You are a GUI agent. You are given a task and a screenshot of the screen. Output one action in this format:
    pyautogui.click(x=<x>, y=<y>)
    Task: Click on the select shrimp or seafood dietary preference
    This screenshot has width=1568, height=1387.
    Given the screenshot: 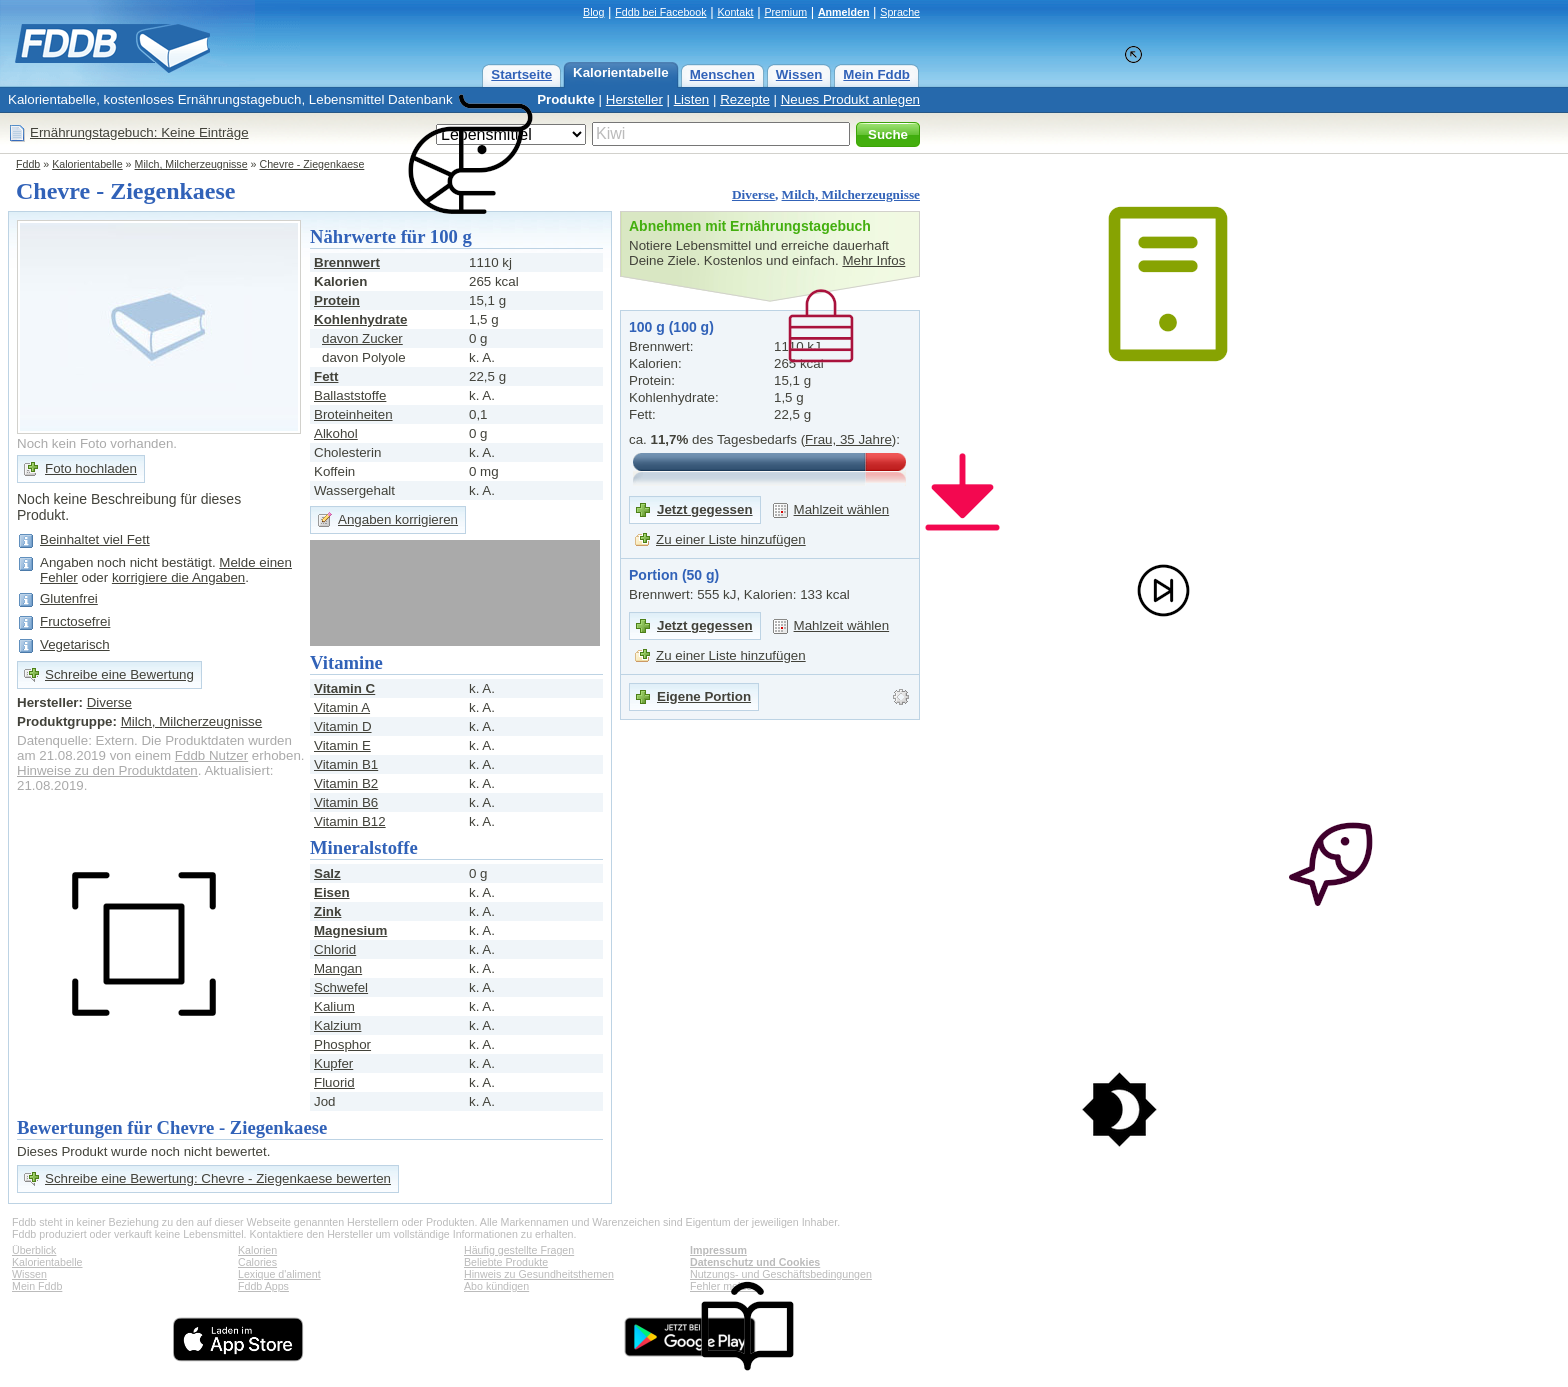 What is the action you would take?
    pyautogui.click(x=470, y=156)
    